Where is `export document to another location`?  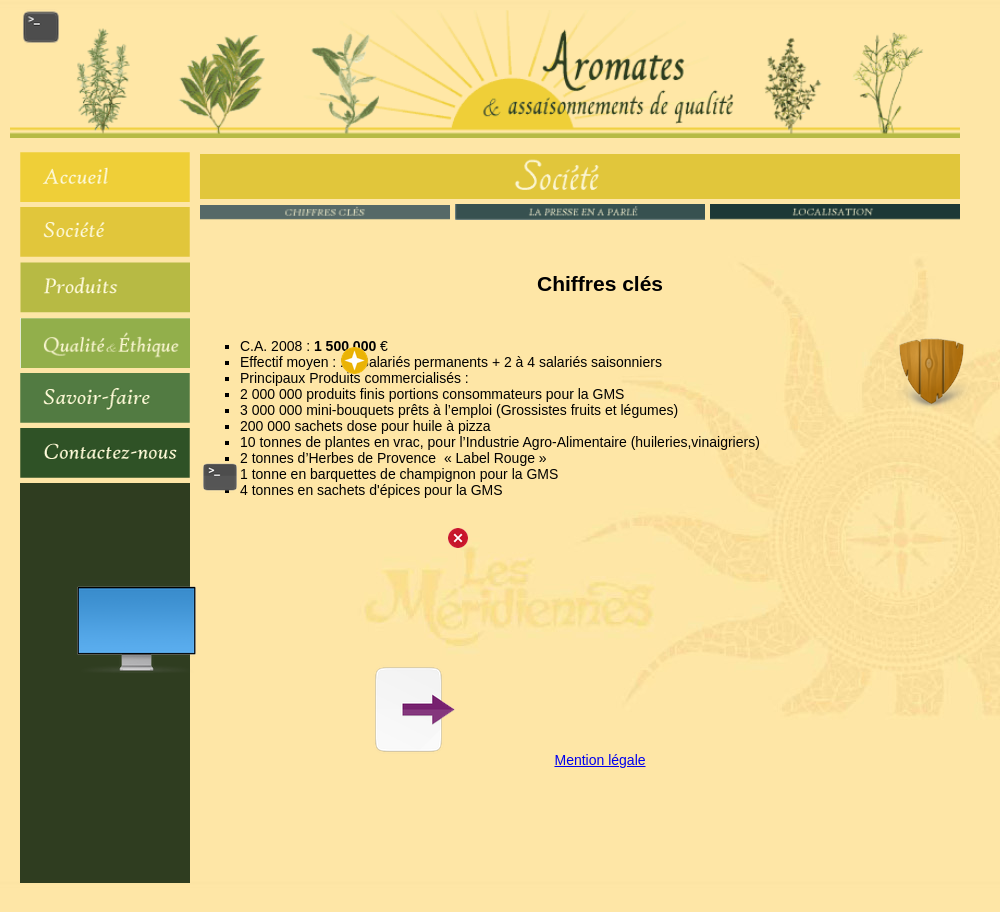
export document to another location is located at coordinates (408, 709).